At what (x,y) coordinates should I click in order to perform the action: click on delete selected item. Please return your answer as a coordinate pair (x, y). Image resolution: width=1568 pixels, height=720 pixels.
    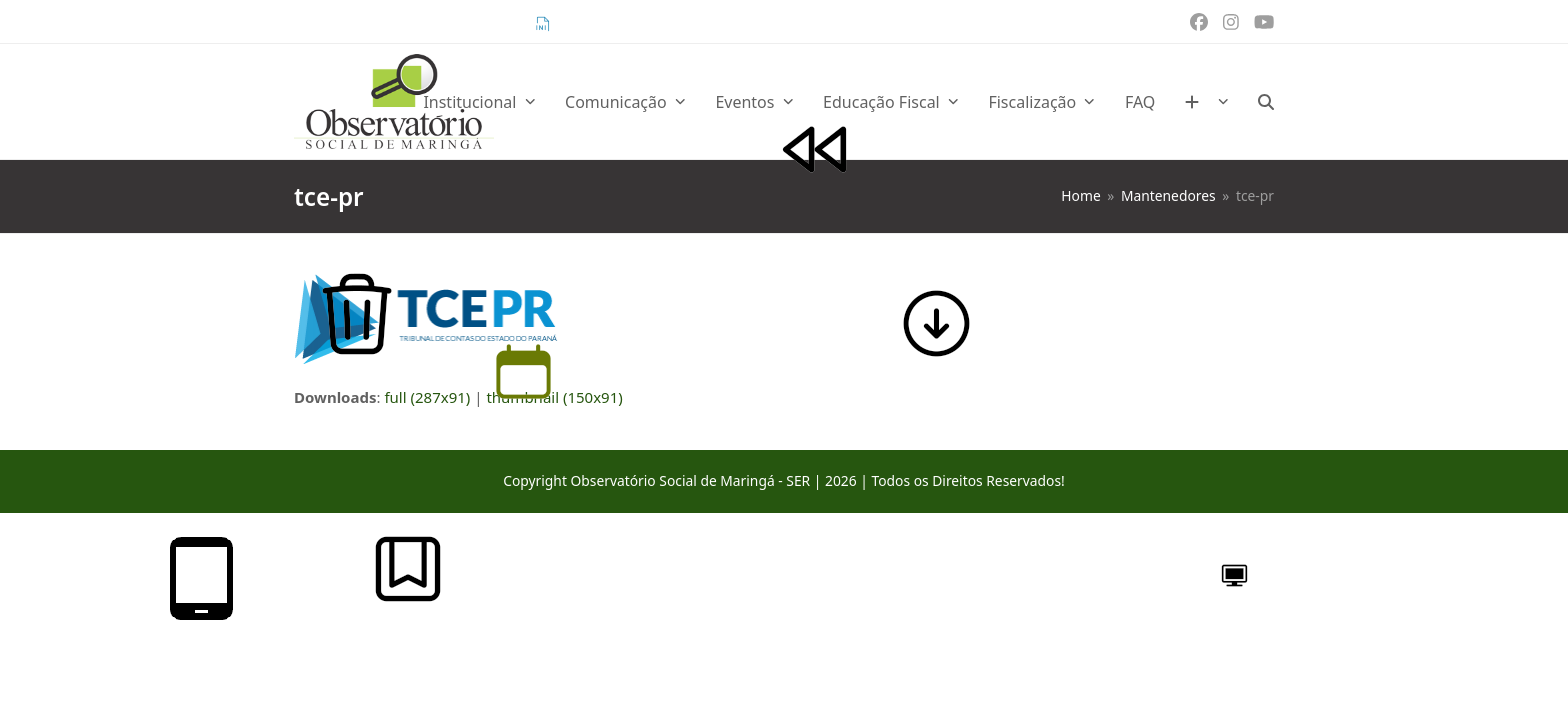
    Looking at the image, I should click on (357, 314).